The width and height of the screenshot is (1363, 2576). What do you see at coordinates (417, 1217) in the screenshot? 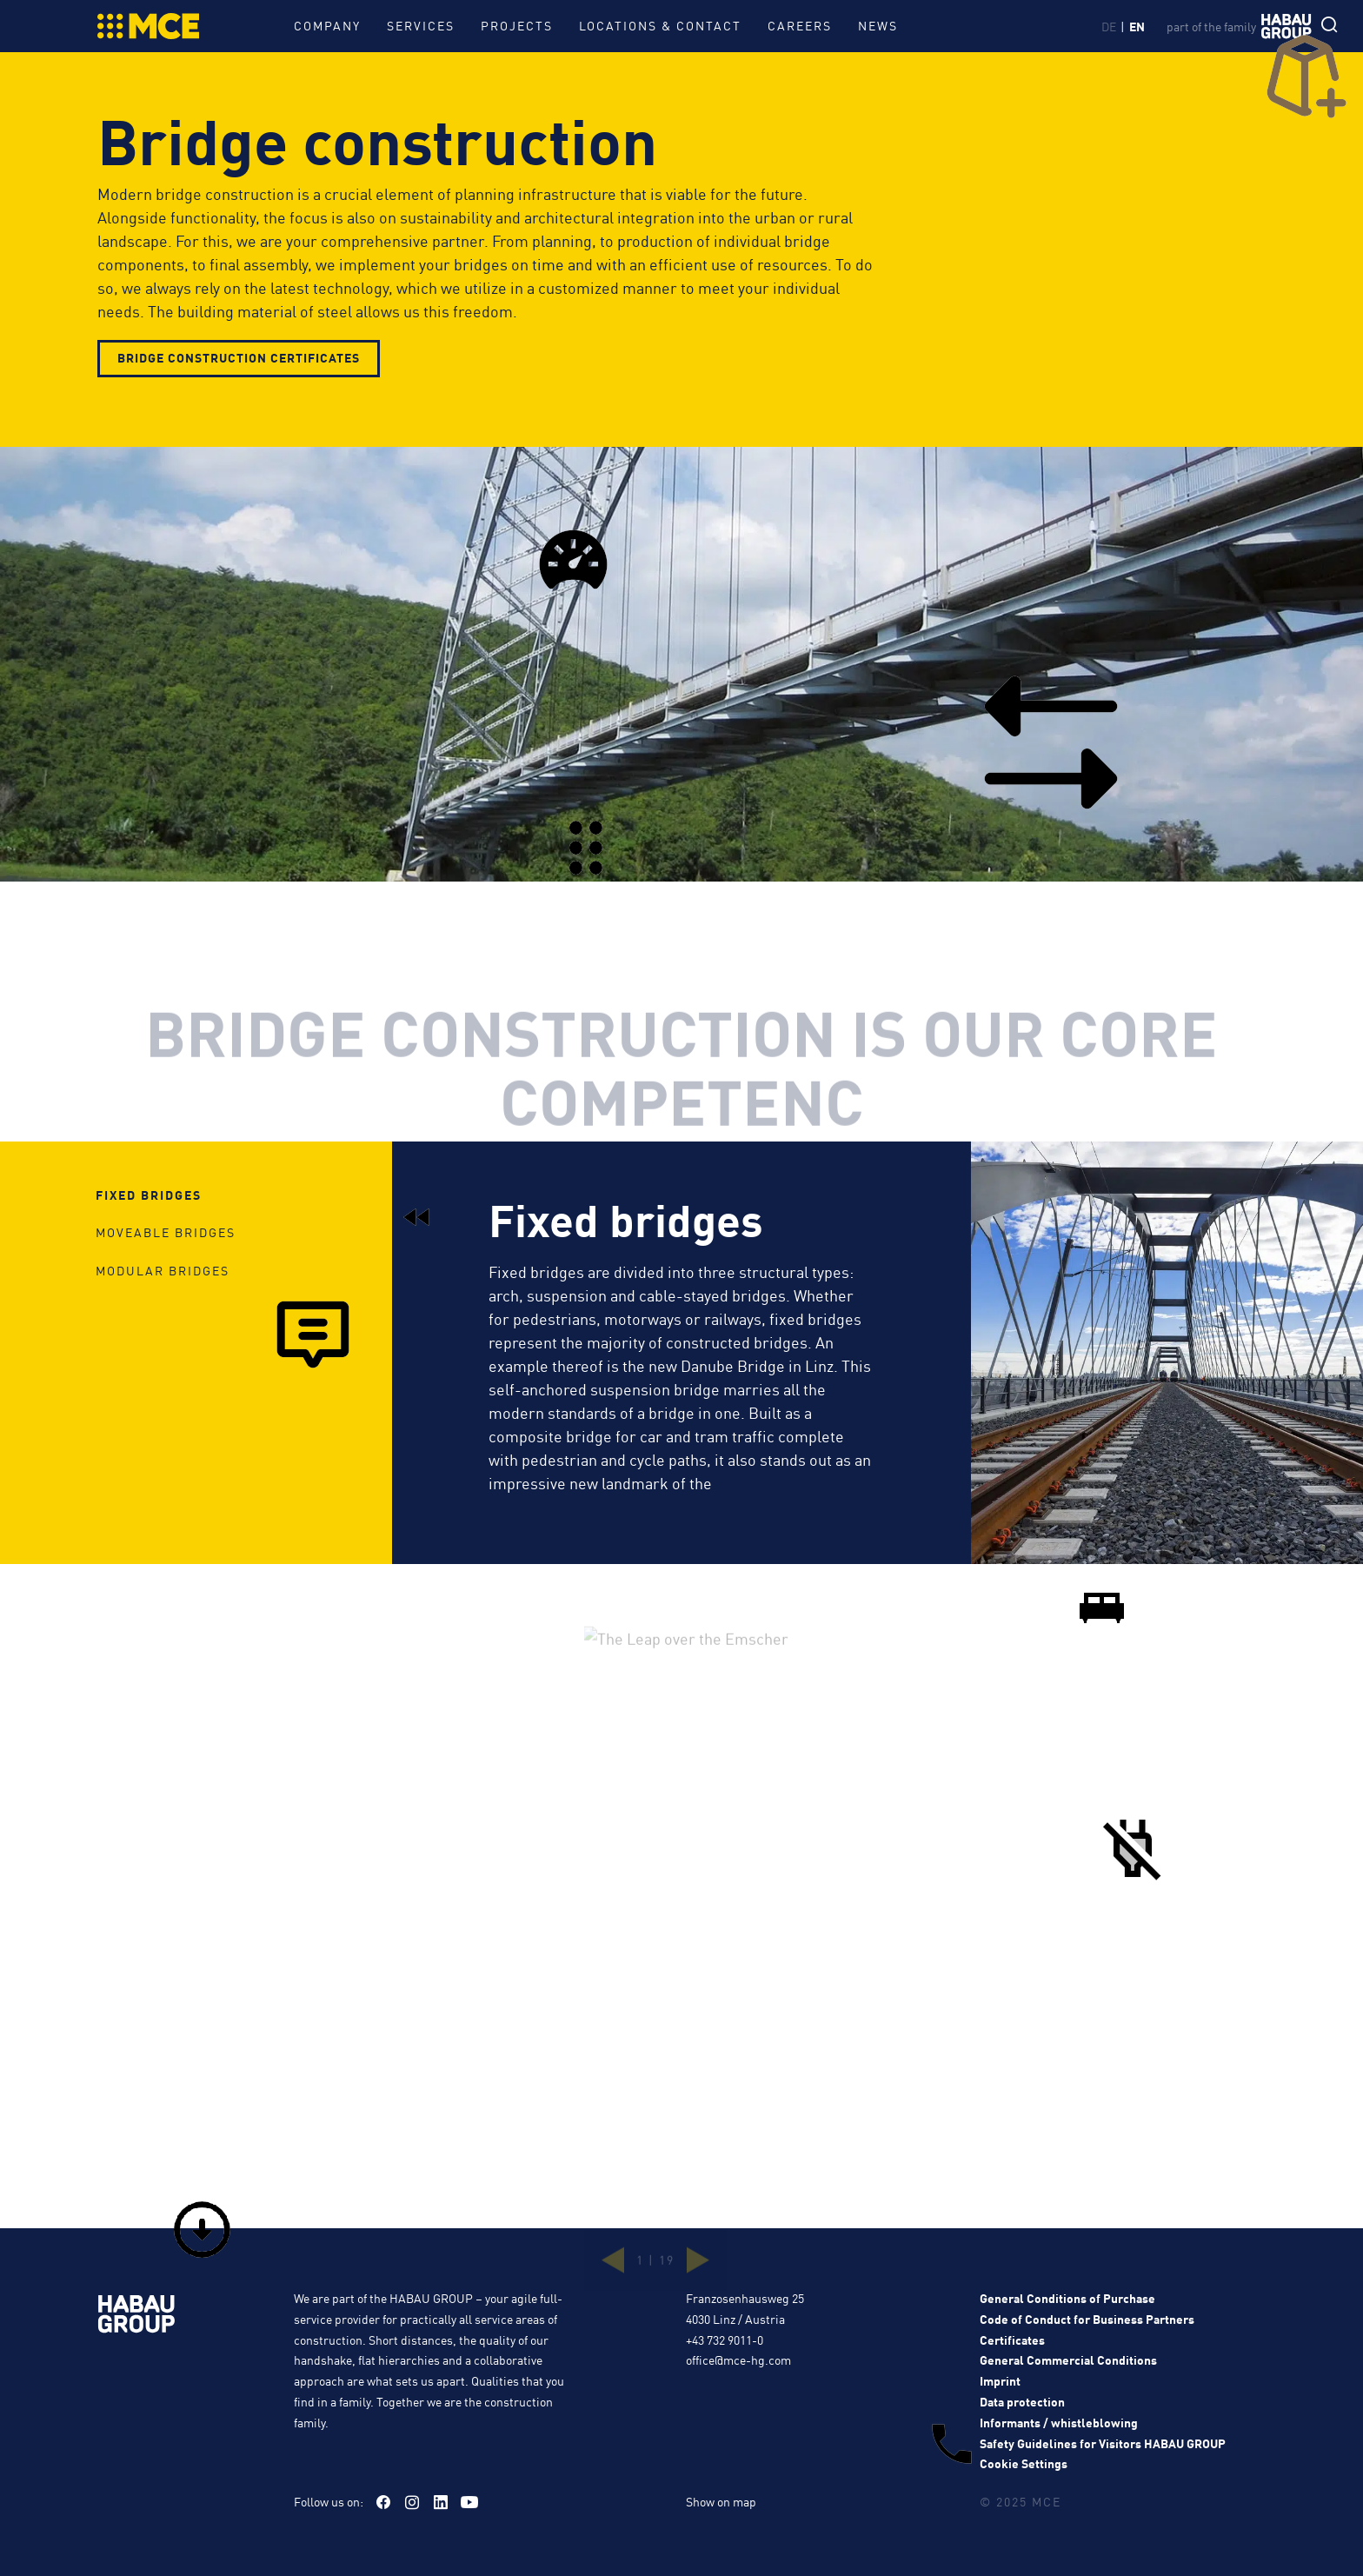
I see `rewind media playback` at bounding box center [417, 1217].